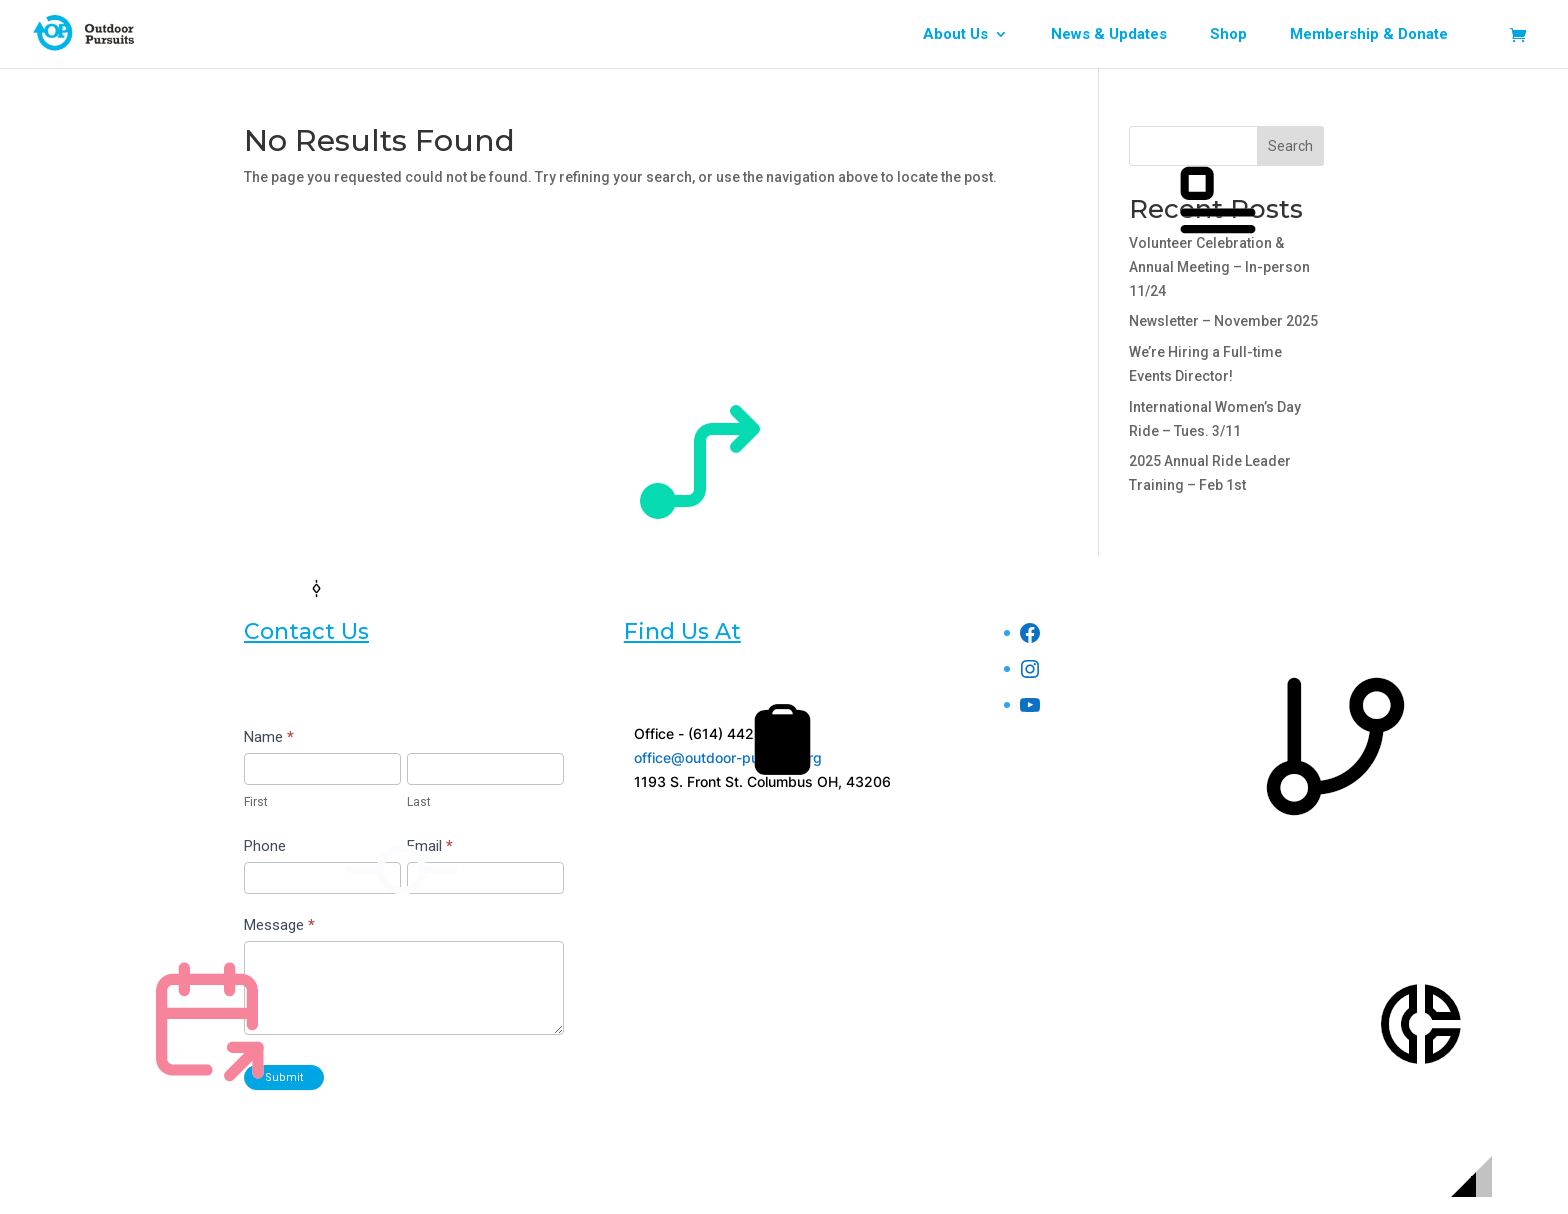 This screenshot has height=1214, width=1568. I want to click on share a calendar event, so click(207, 1019).